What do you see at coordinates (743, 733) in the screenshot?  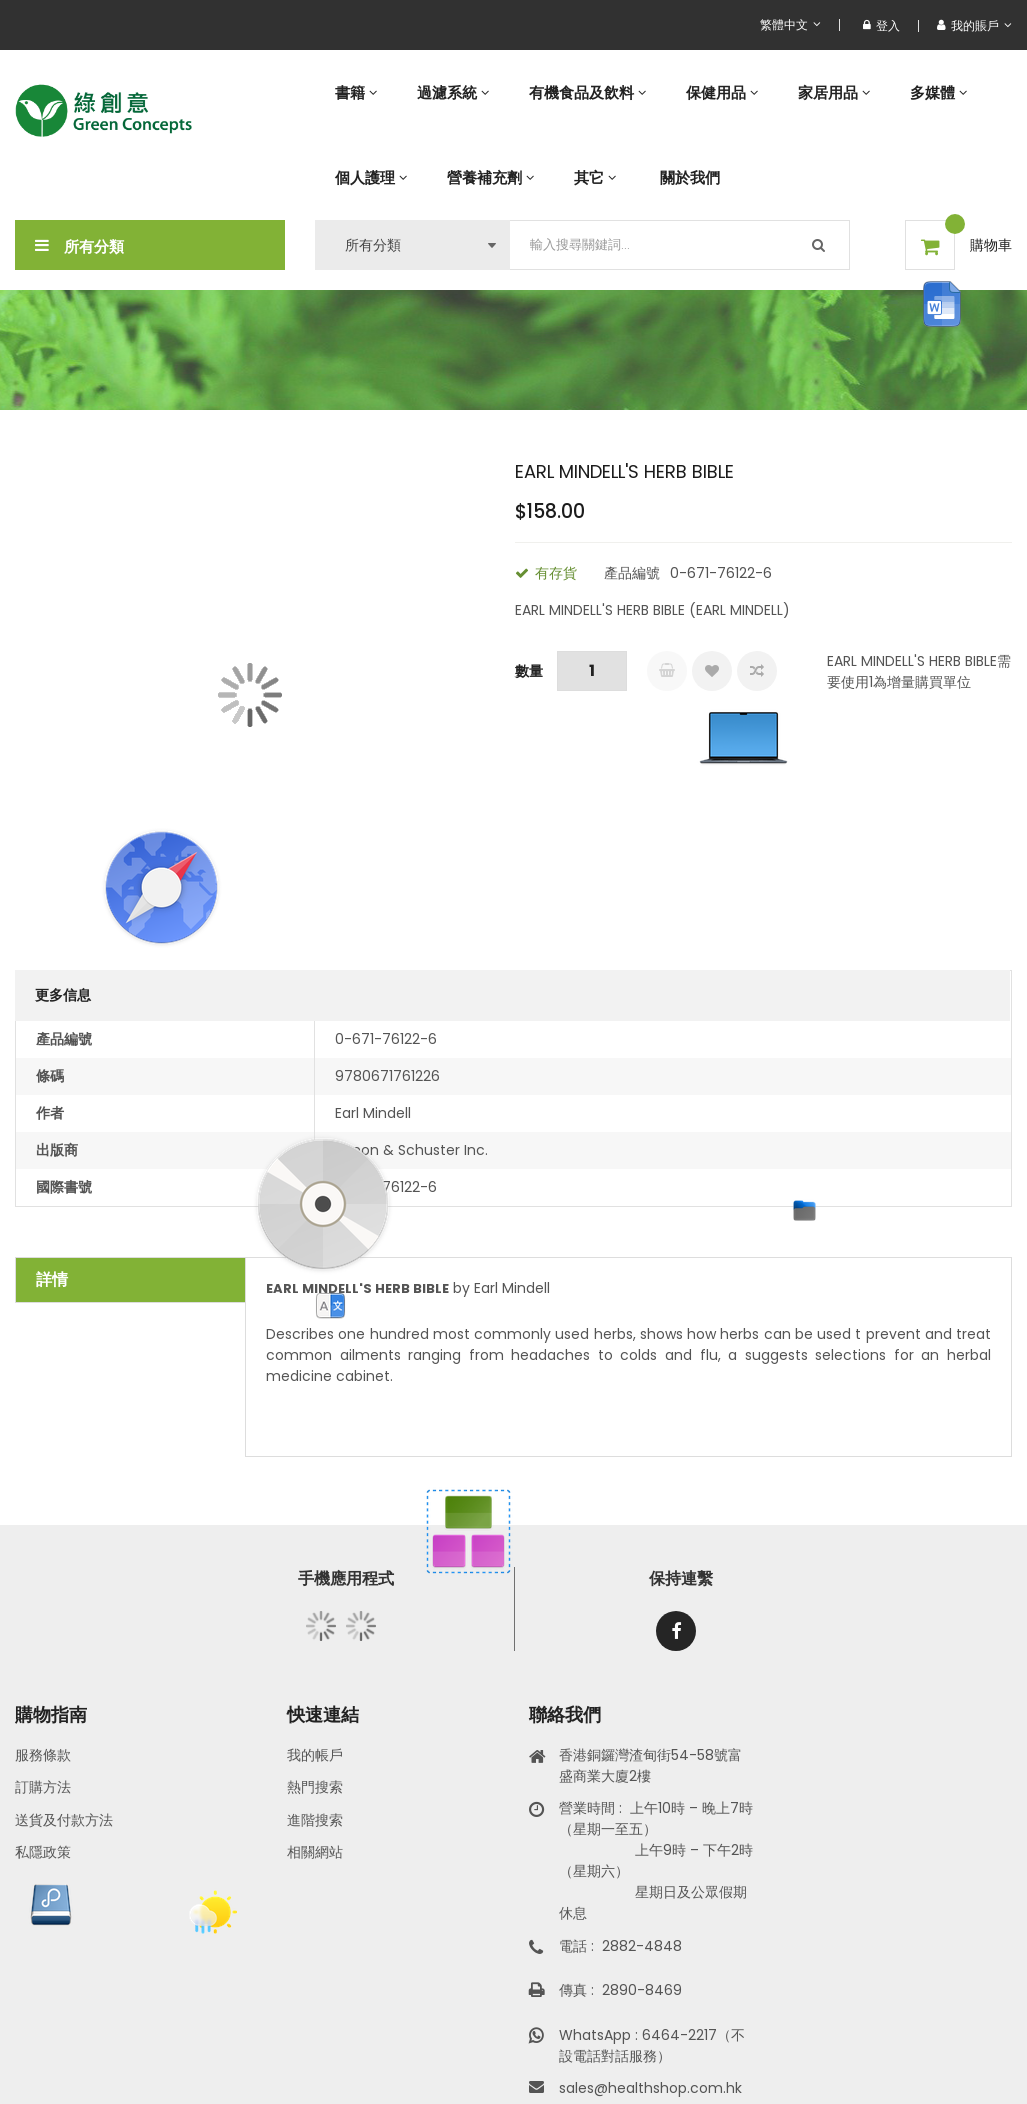 I see `macbook air 15-inch device icon` at bounding box center [743, 733].